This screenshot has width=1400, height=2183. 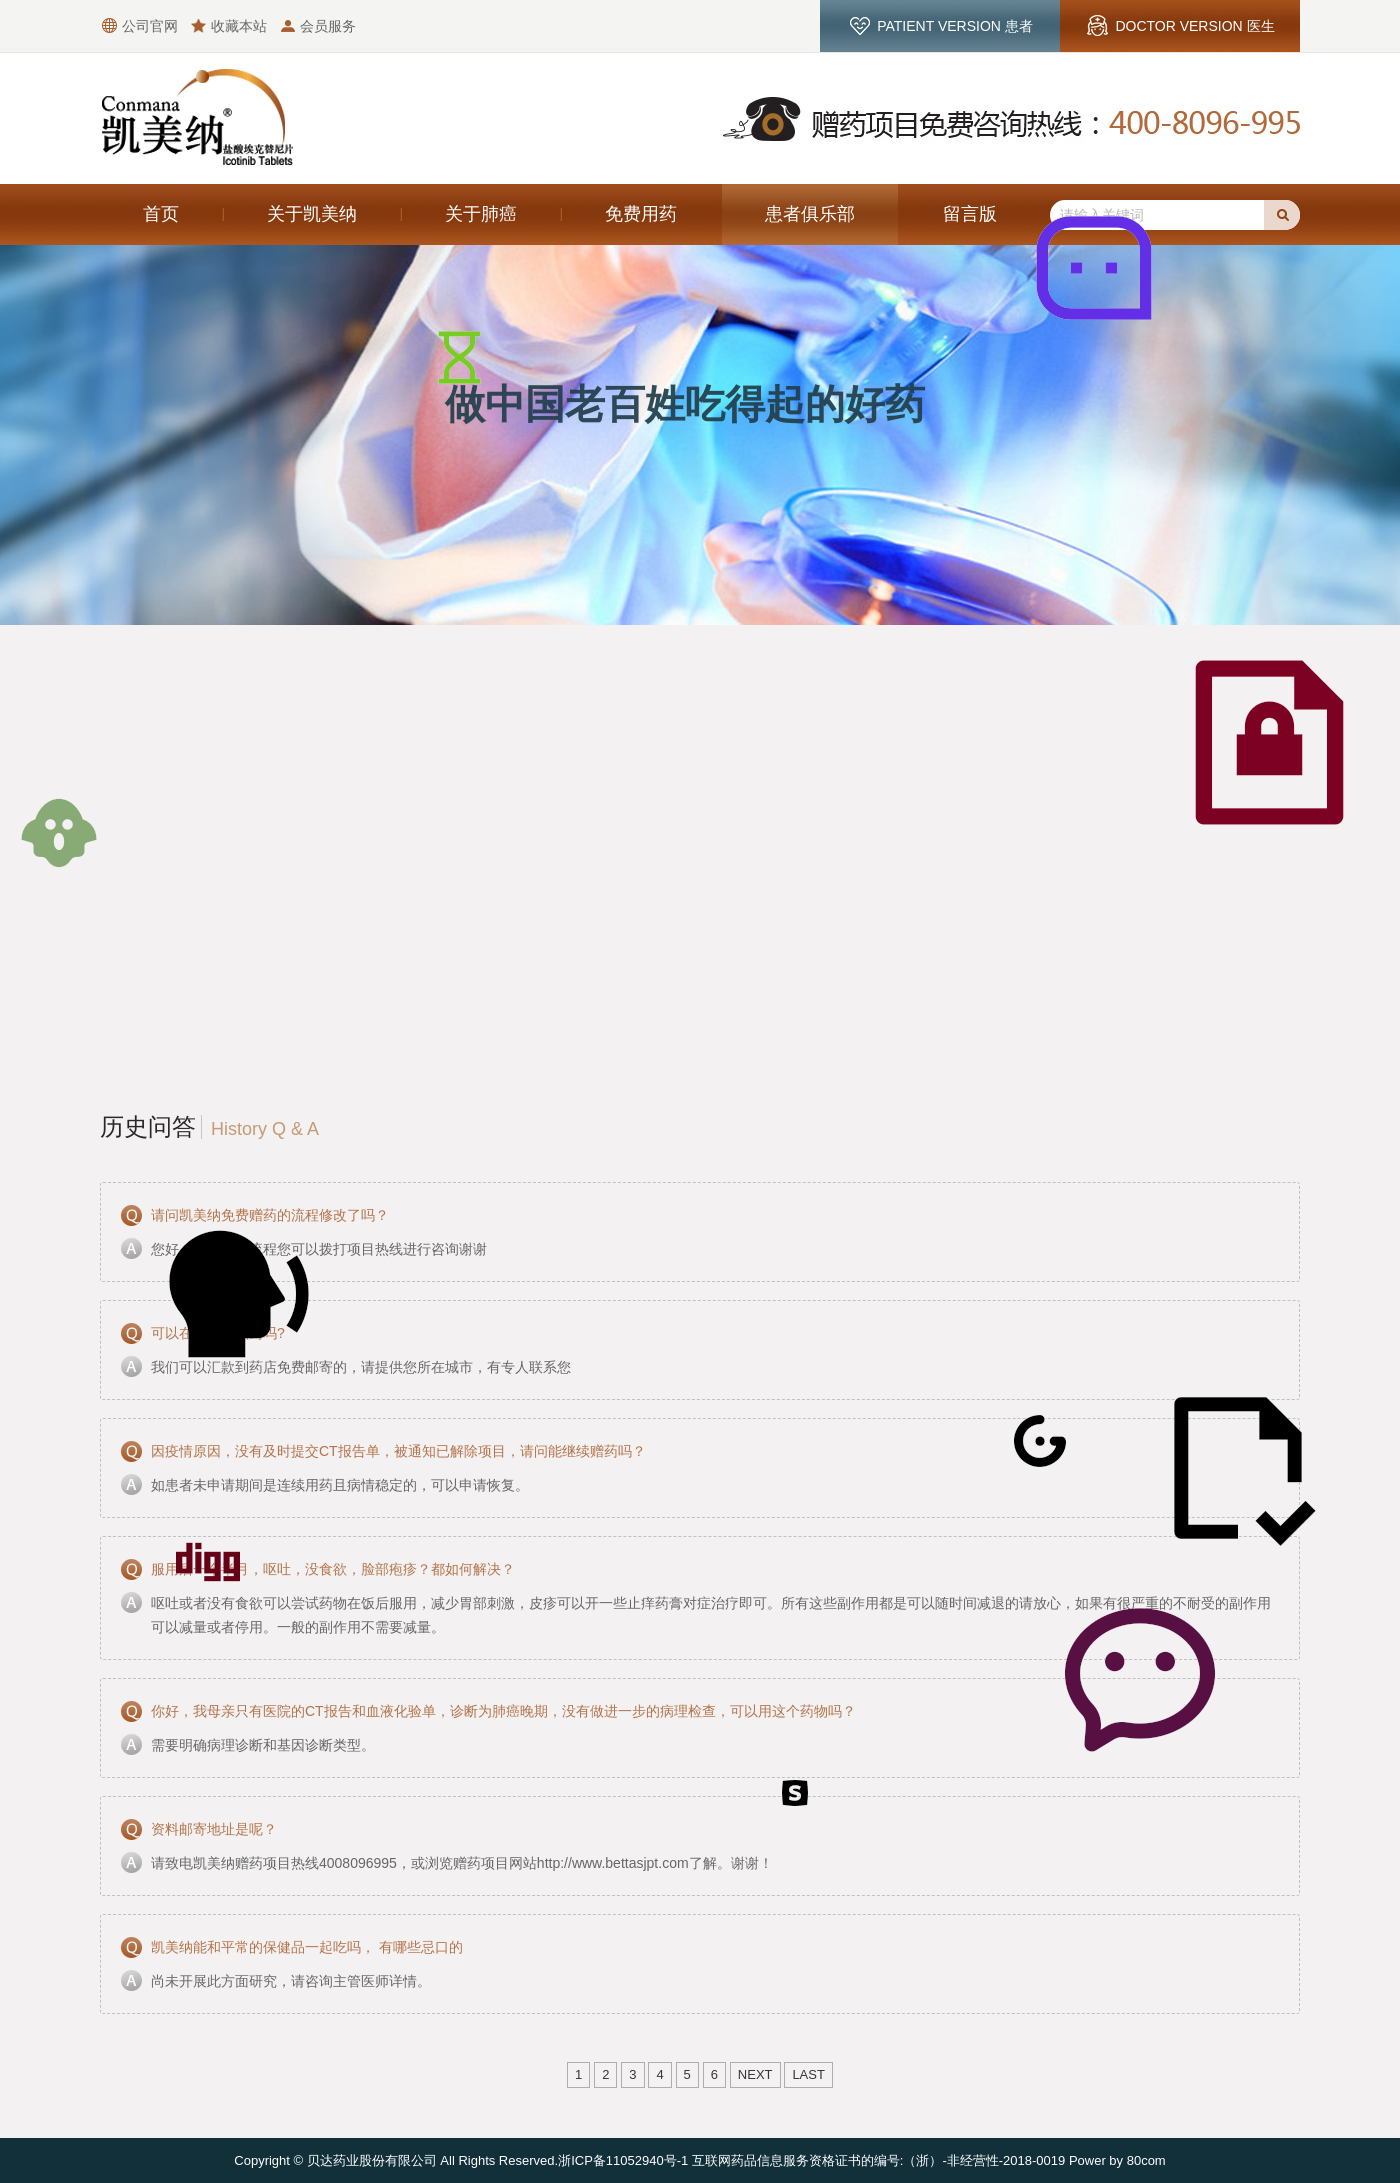 What do you see at coordinates (1269, 742) in the screenshot?
I see `view a locked or protected file` at bounding box center [1269, 742].